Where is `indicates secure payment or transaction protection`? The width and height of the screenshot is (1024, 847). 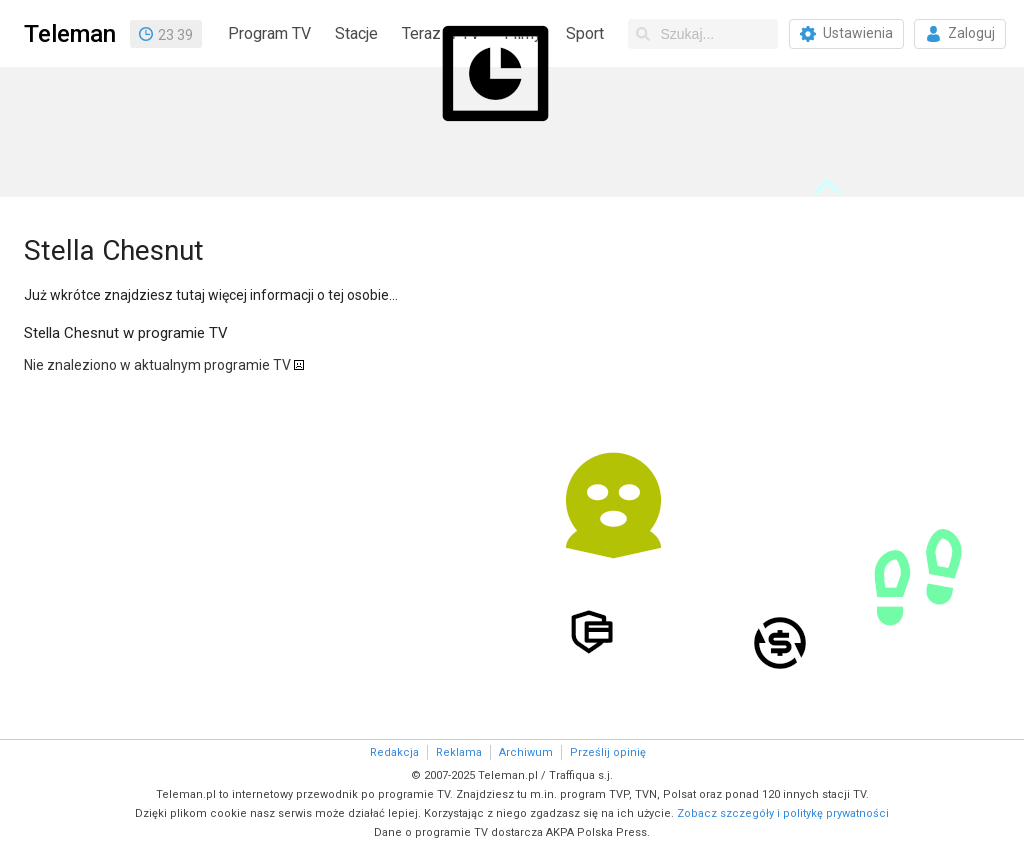
indicates secure payment or transaction protection is located at coordinates (591, 632).